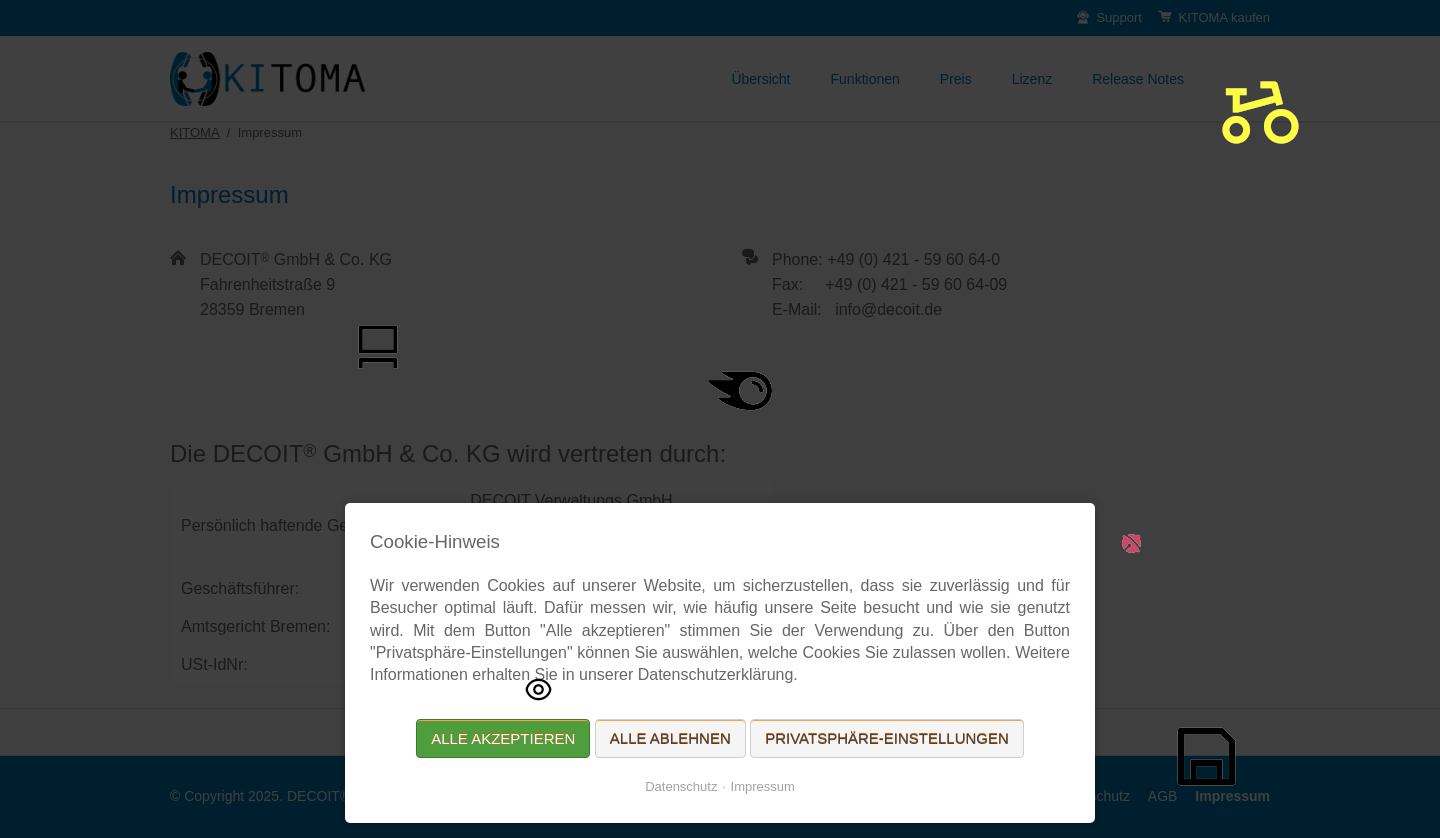 Image resolution: width=1440 pixels, height=838 pixels. I want to click on view or preview content, so click(538, 689).